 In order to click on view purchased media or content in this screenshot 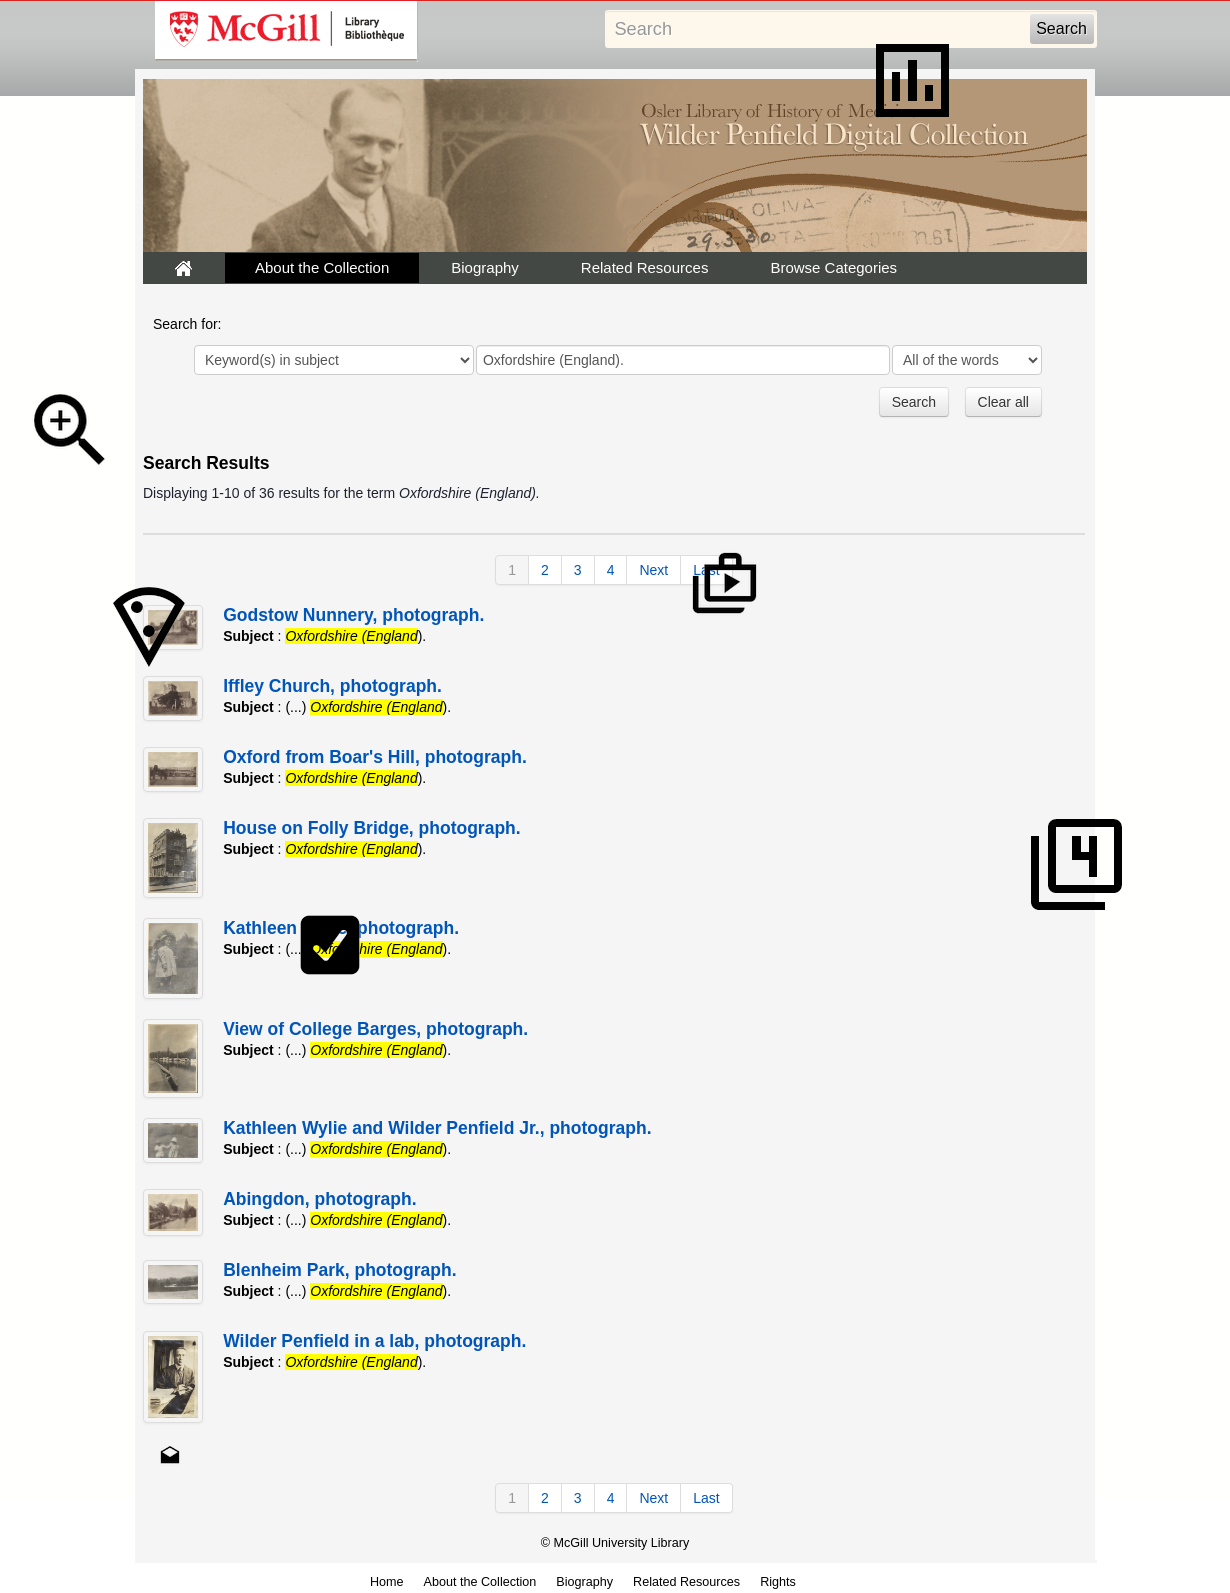, I will do `click(724, 584)`.